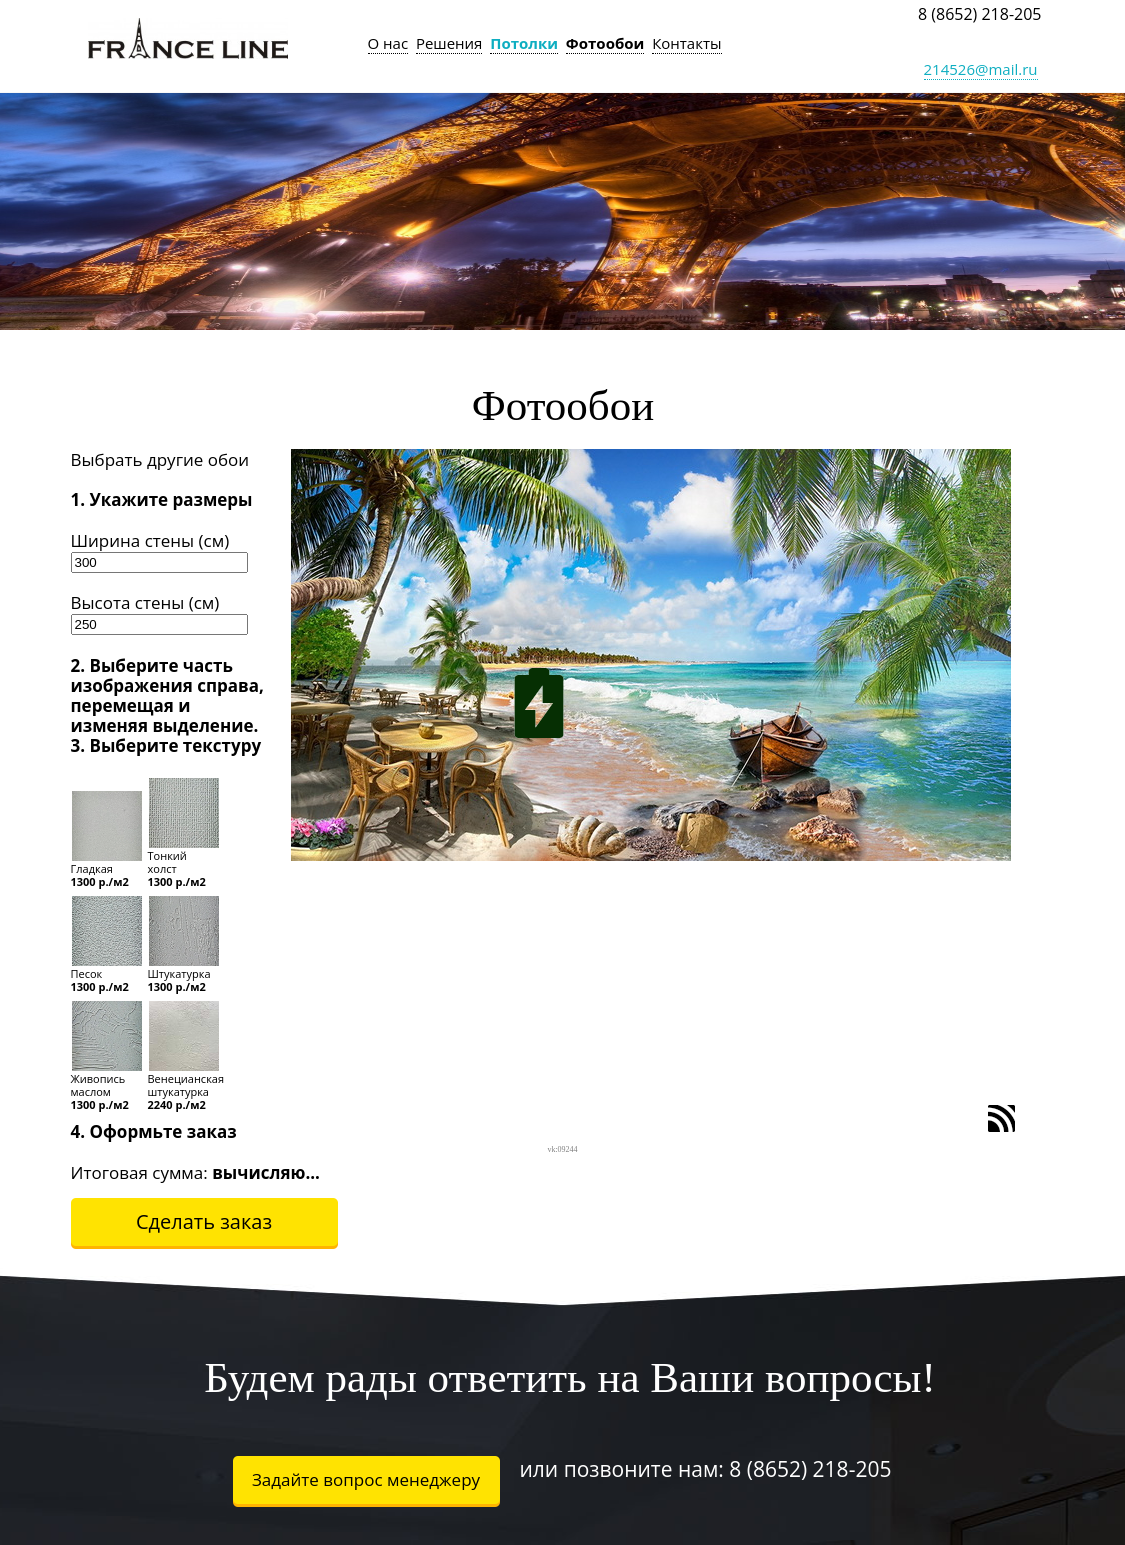  Describe the element at coordinates (539, 703) in the screenshot. I see `battery charging status indicator` at that location.